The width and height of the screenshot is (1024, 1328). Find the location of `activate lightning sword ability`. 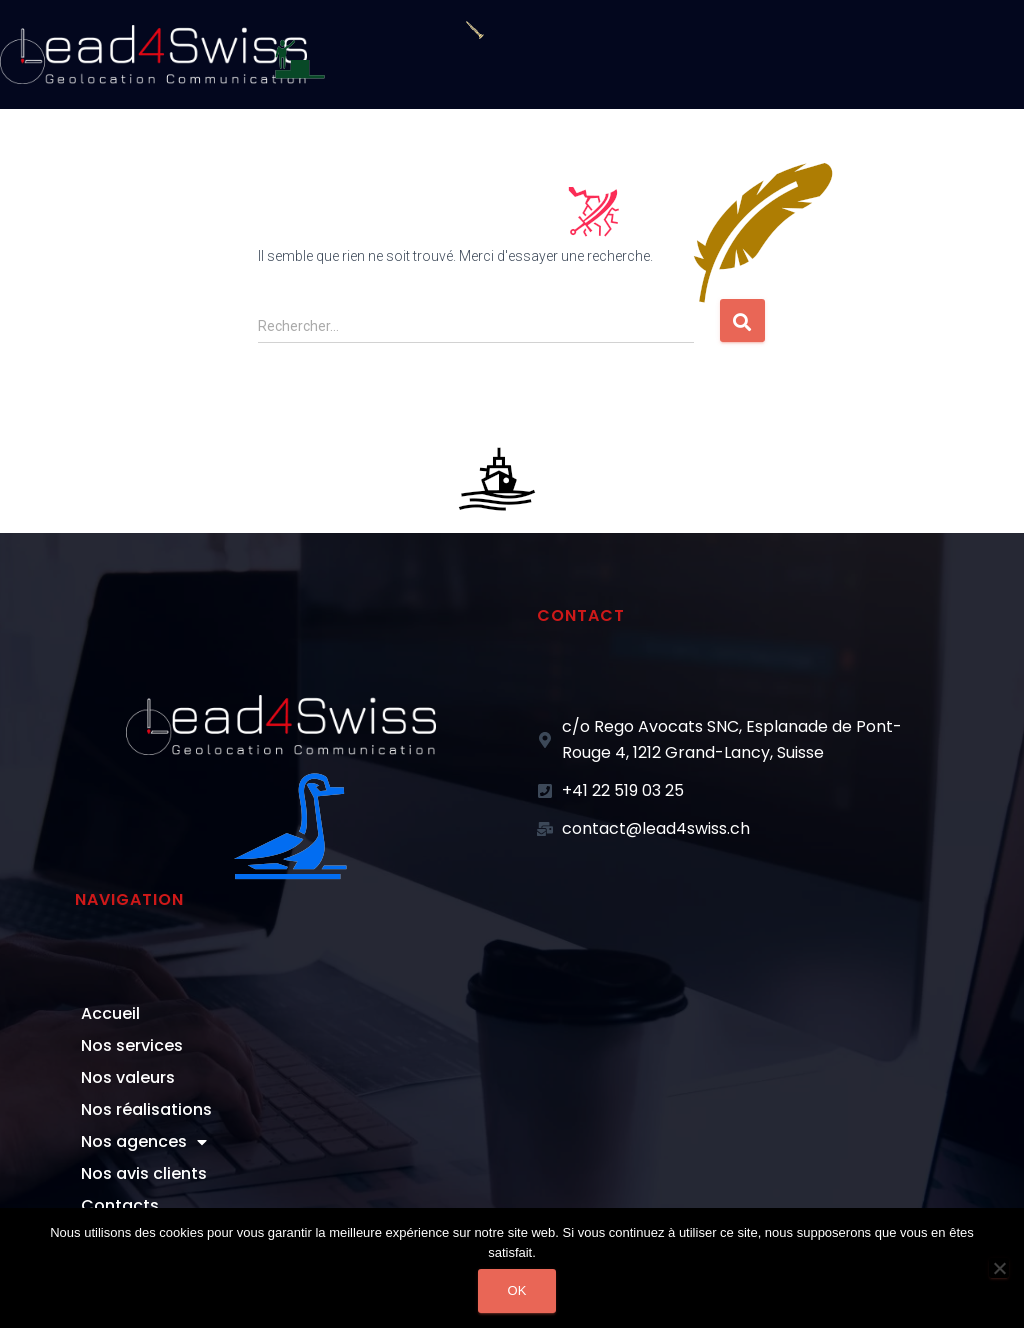

activate lightning sword ability is located at coordinates (593, 211).